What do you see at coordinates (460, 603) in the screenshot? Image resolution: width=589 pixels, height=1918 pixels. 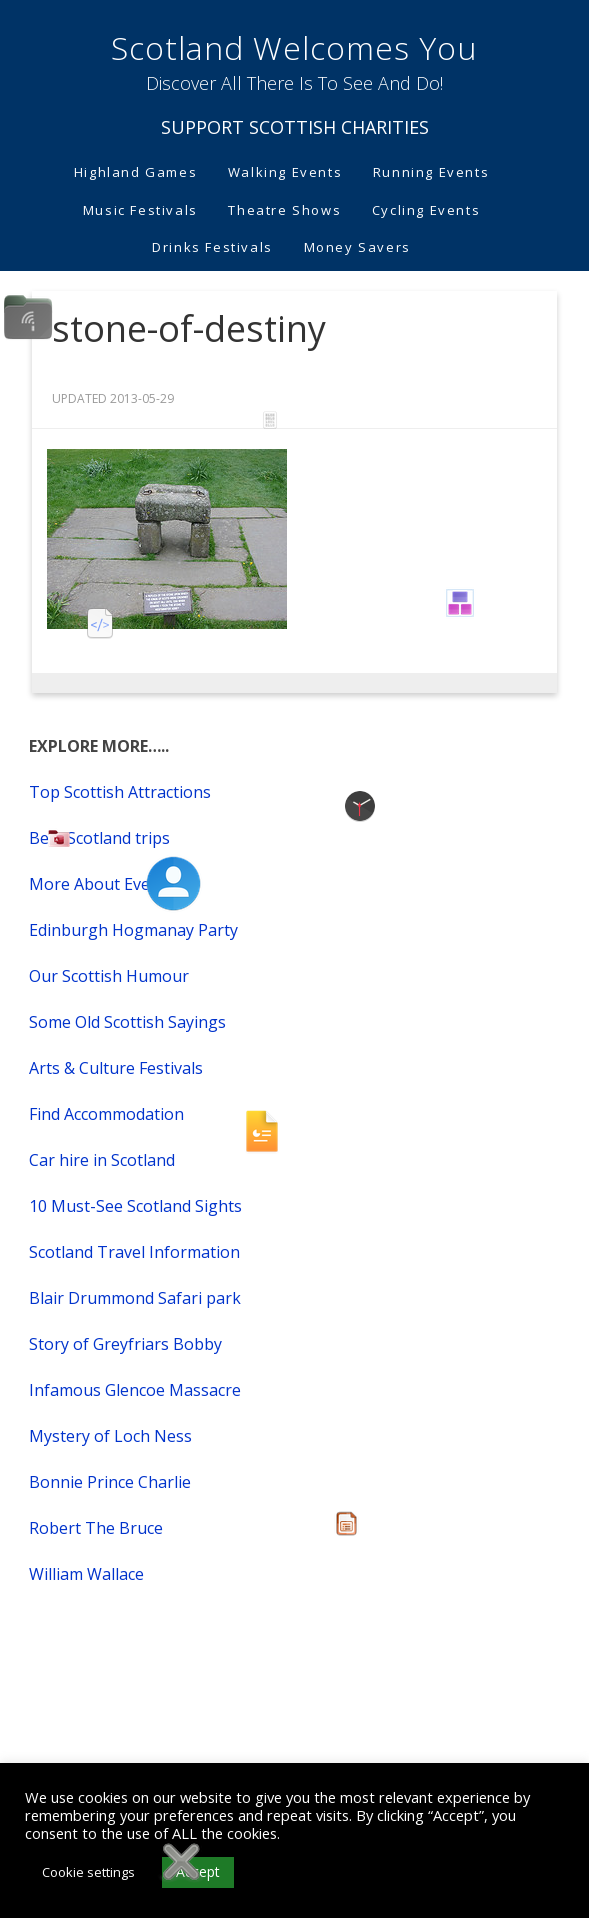 I see `select all items in the current view` at bounding box center [460, 603].